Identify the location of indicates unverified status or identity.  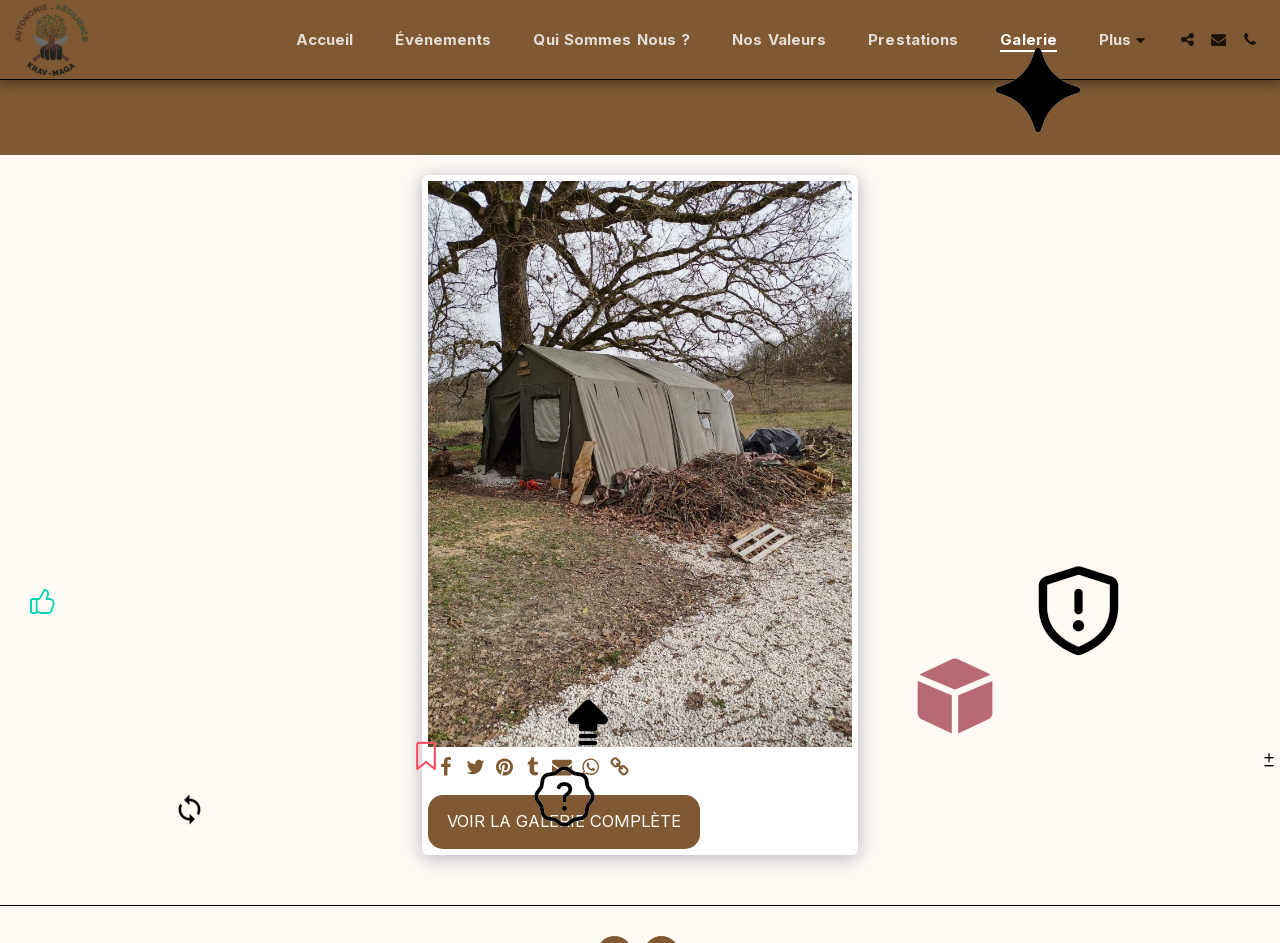
(564, 796).